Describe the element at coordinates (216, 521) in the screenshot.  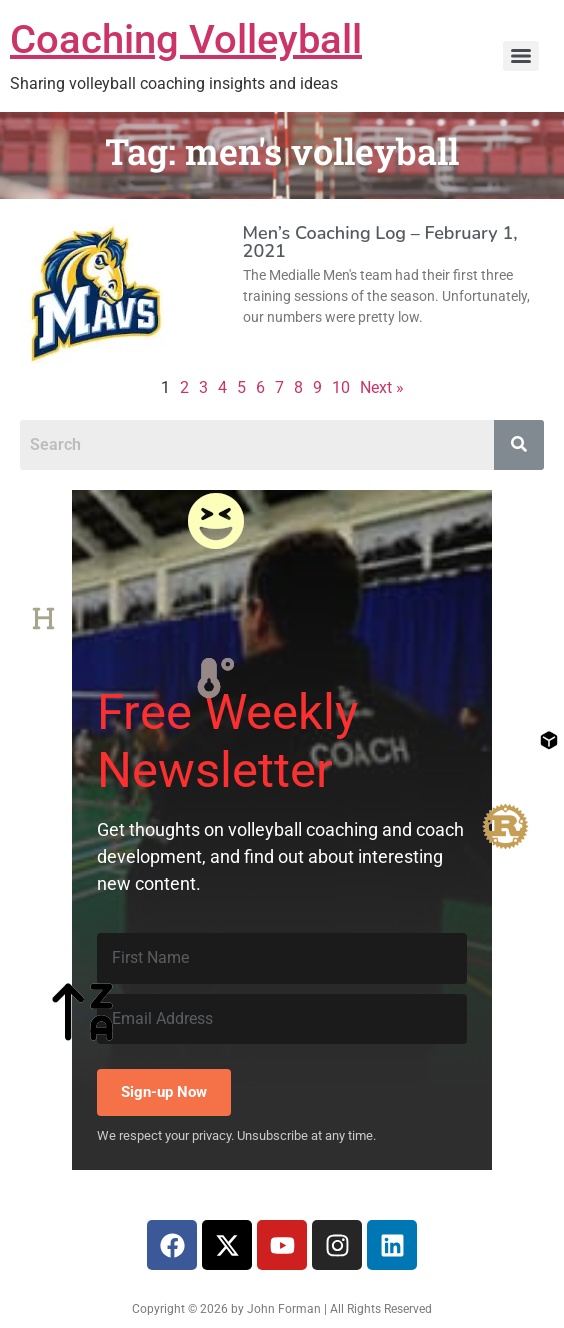
I see `react with a laughing emoji` at that location.